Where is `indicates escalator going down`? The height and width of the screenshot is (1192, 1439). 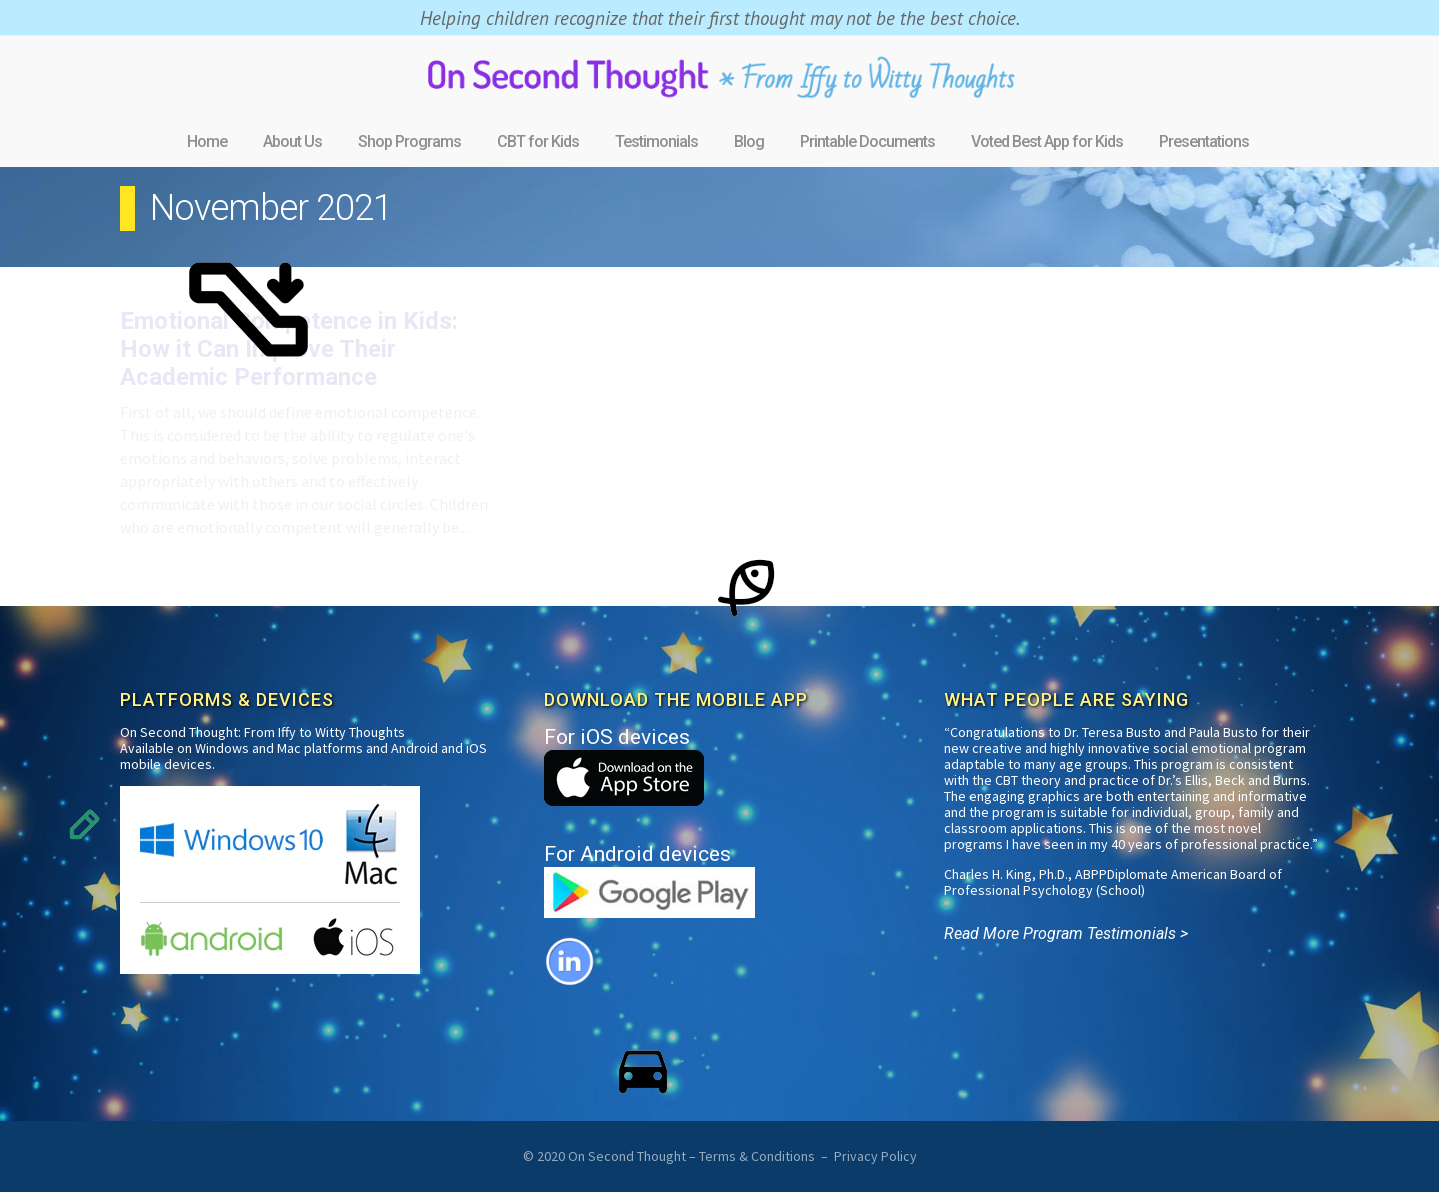
indicates escalator going down is located at coordinates (248, 309).